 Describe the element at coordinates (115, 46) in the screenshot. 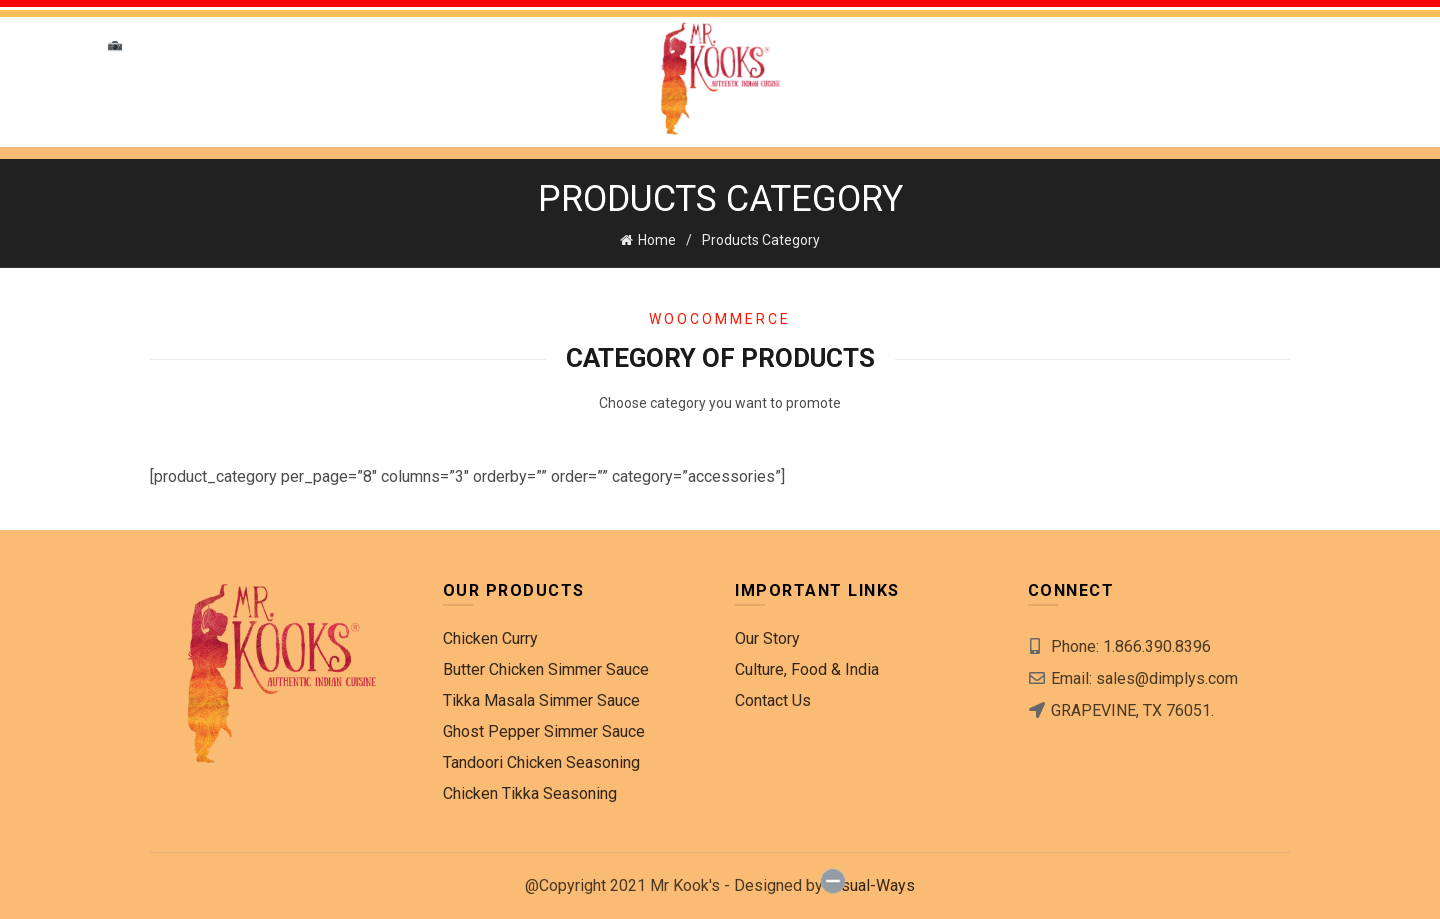

I see `open camera app` at that location.